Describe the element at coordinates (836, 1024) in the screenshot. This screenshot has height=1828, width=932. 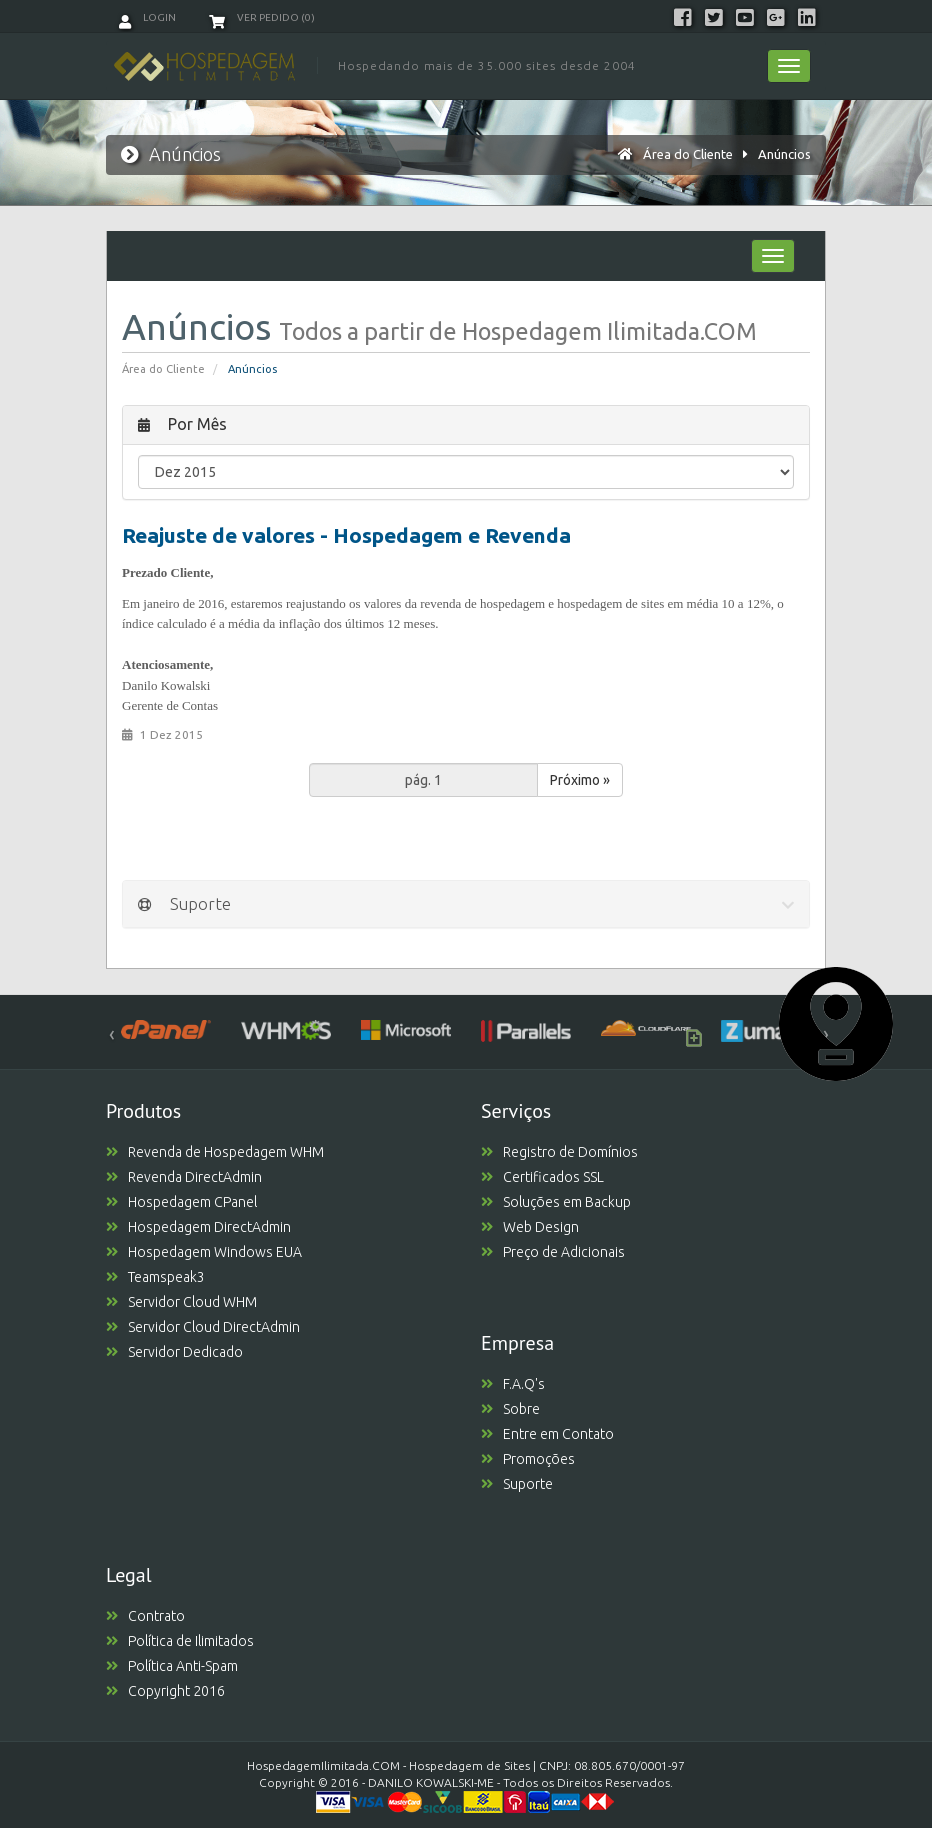
I see `maplibre mapping library logo` at that location.